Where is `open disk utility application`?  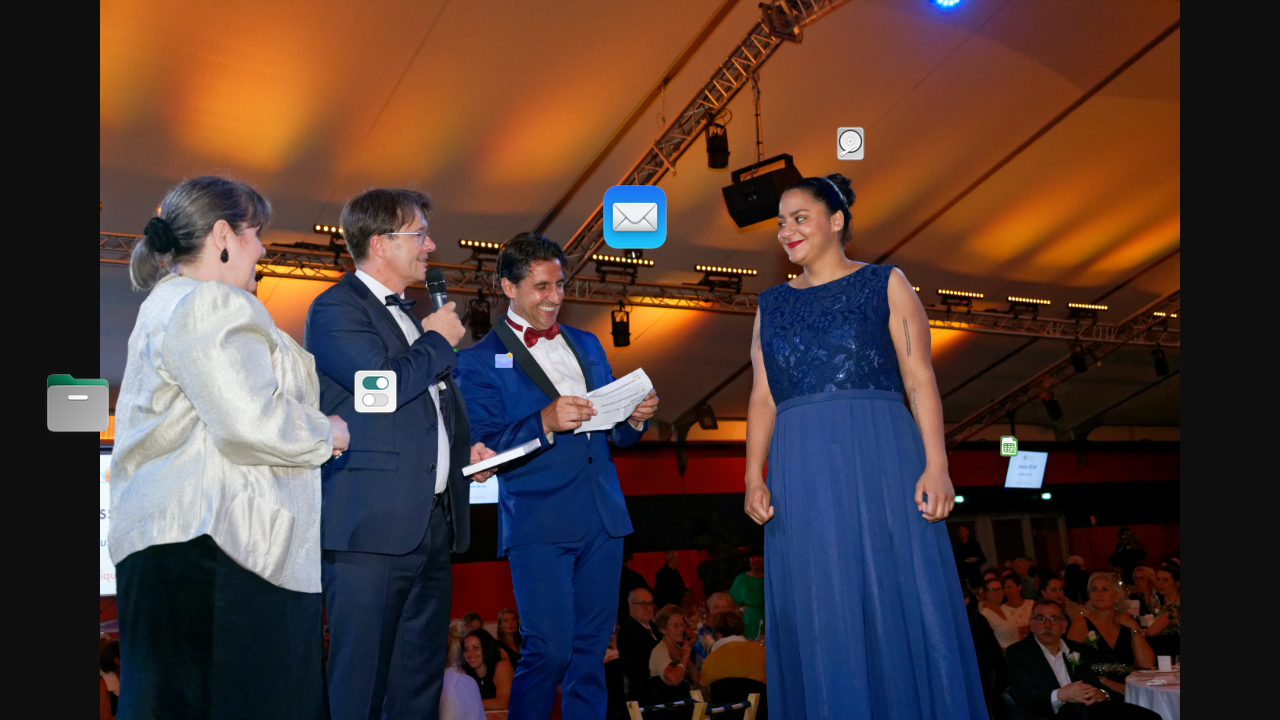 open disk utility application is located at coordinates (850, 143).